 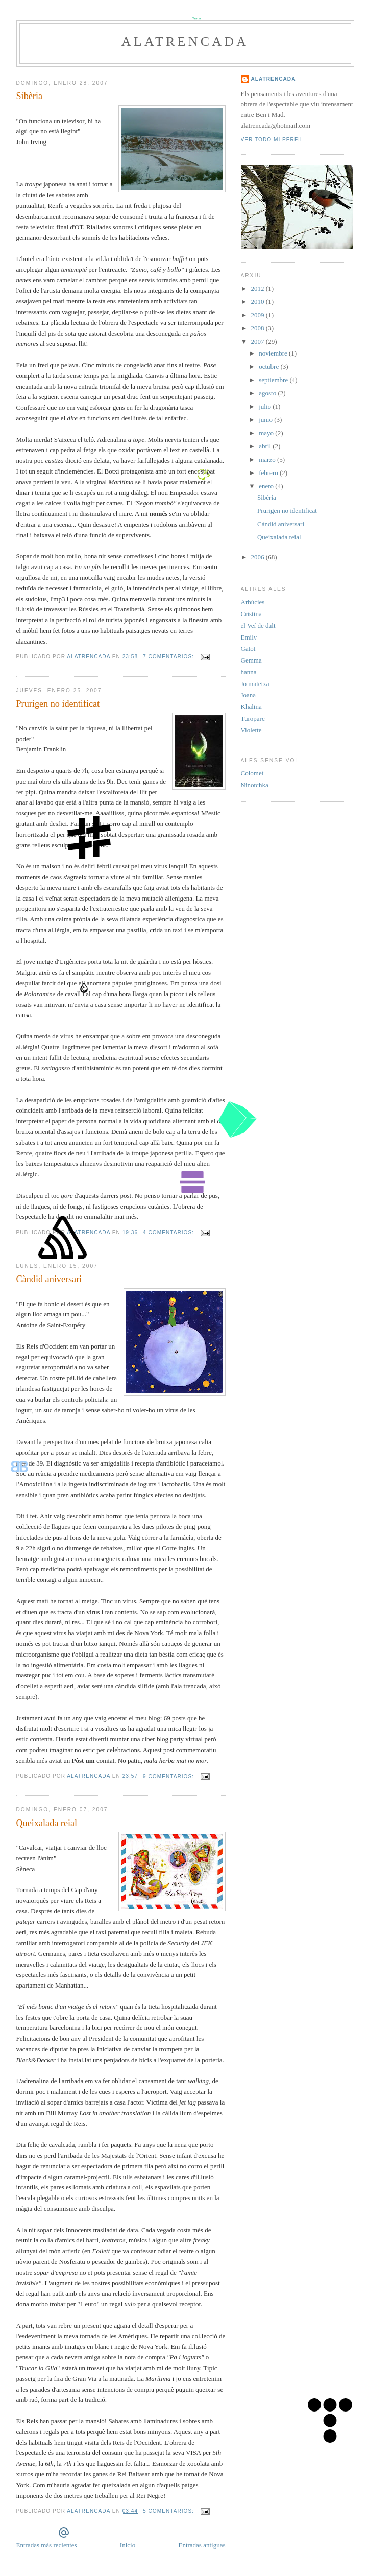 What do you see at coordinates (204, 475) in the screenshot?
I see `bower package manager logo` at bounding box center [204, 475].